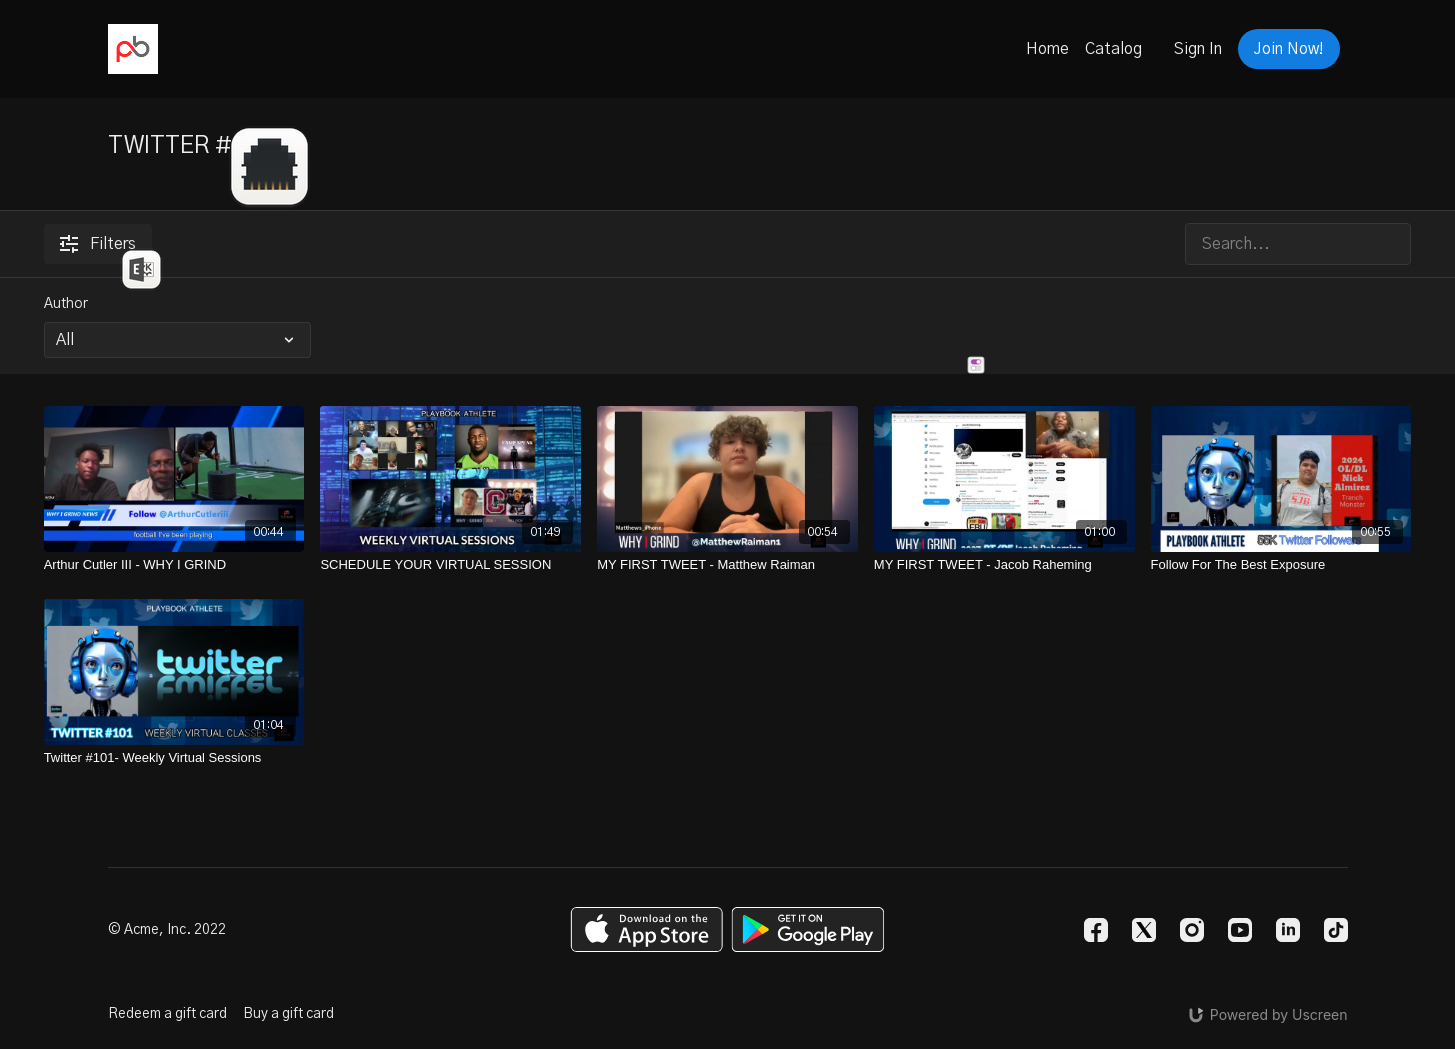 The height and width of the screenshot is (1049, 1455). I want to click on configure DSL network connection settings, so click(269, 166).